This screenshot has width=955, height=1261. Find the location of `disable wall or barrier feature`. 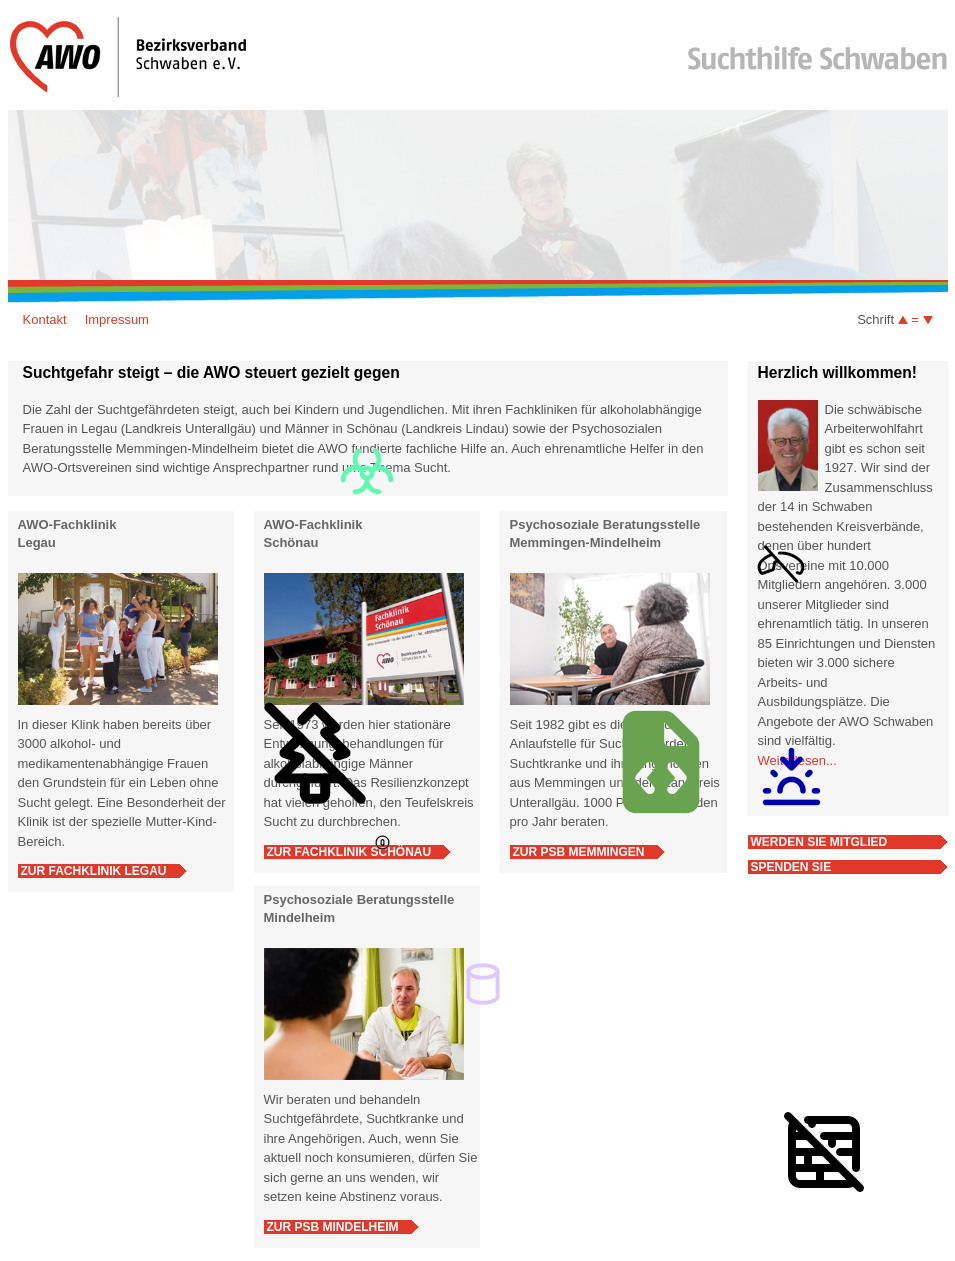

disable wall or barrier feature is located at coordinates (824, 1152).